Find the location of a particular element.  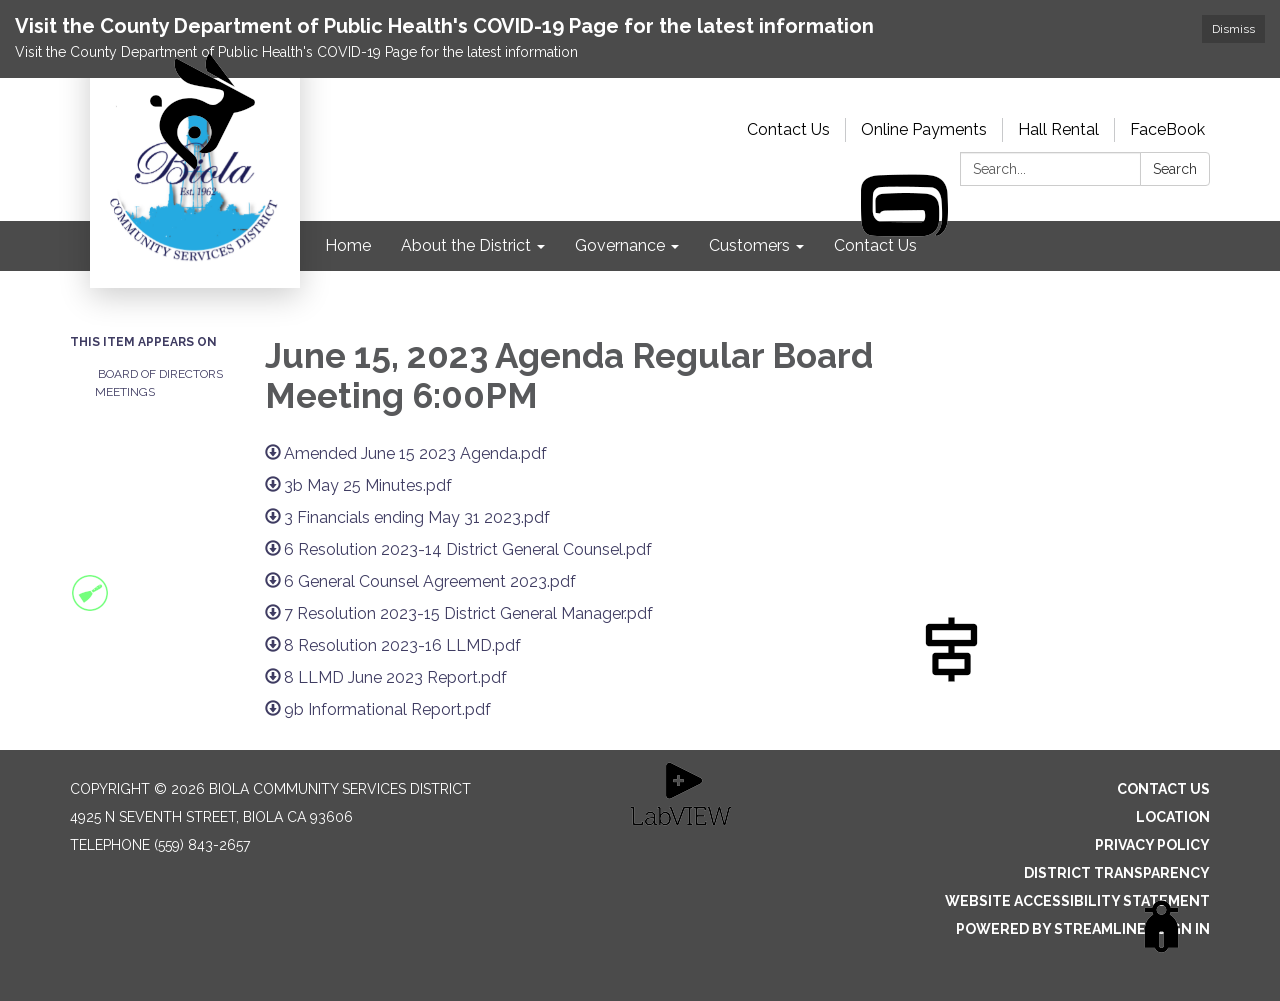

open the Gameloft game launcher is located at coordinates (904, 205).